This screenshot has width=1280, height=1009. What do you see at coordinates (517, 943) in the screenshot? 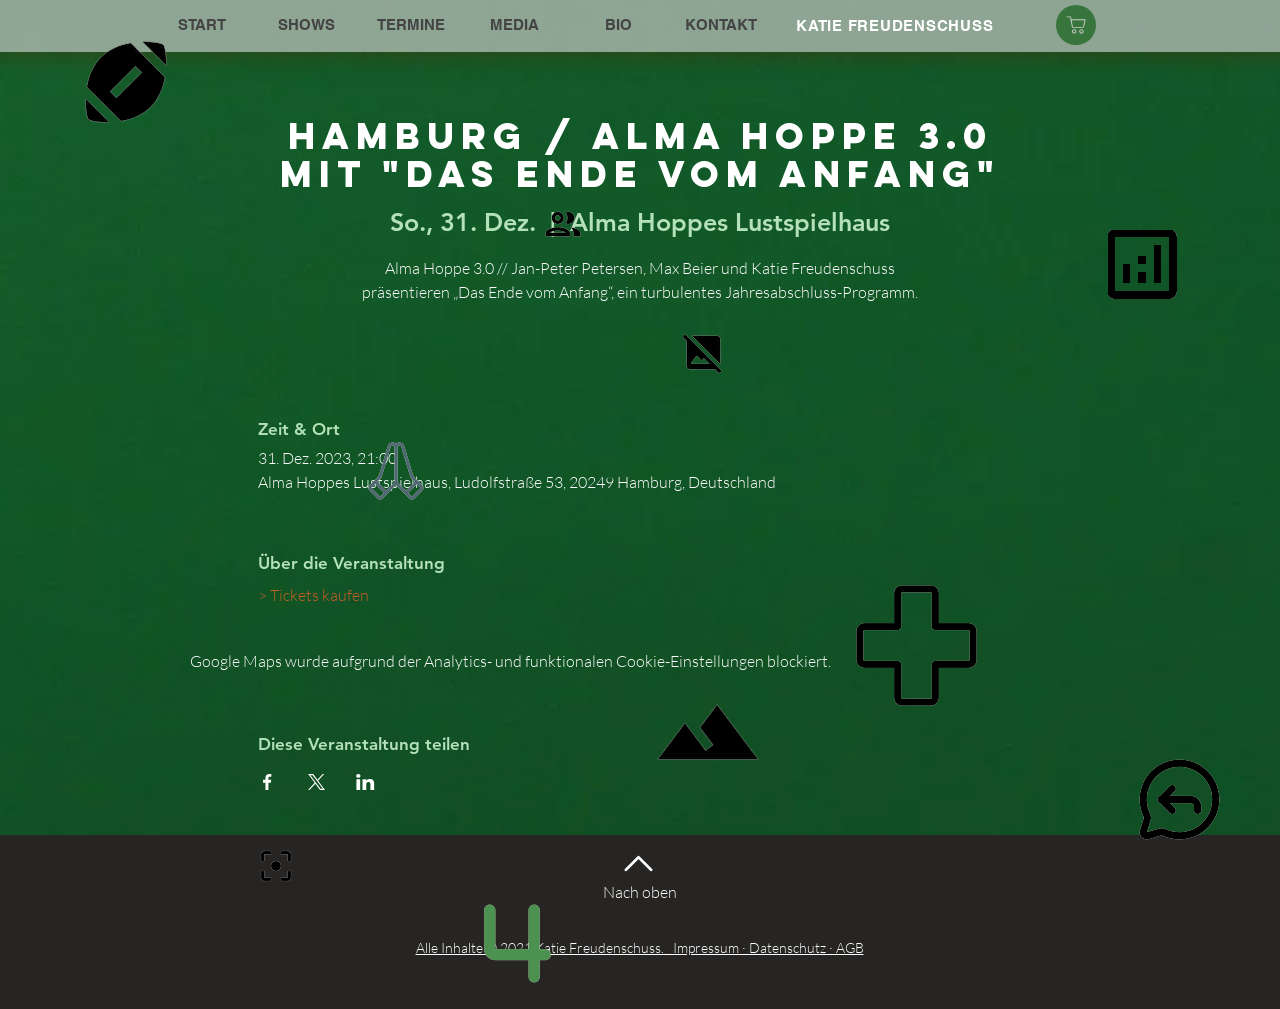
I see `numeric indicator showing the number four` at bounding box center [517, 943].